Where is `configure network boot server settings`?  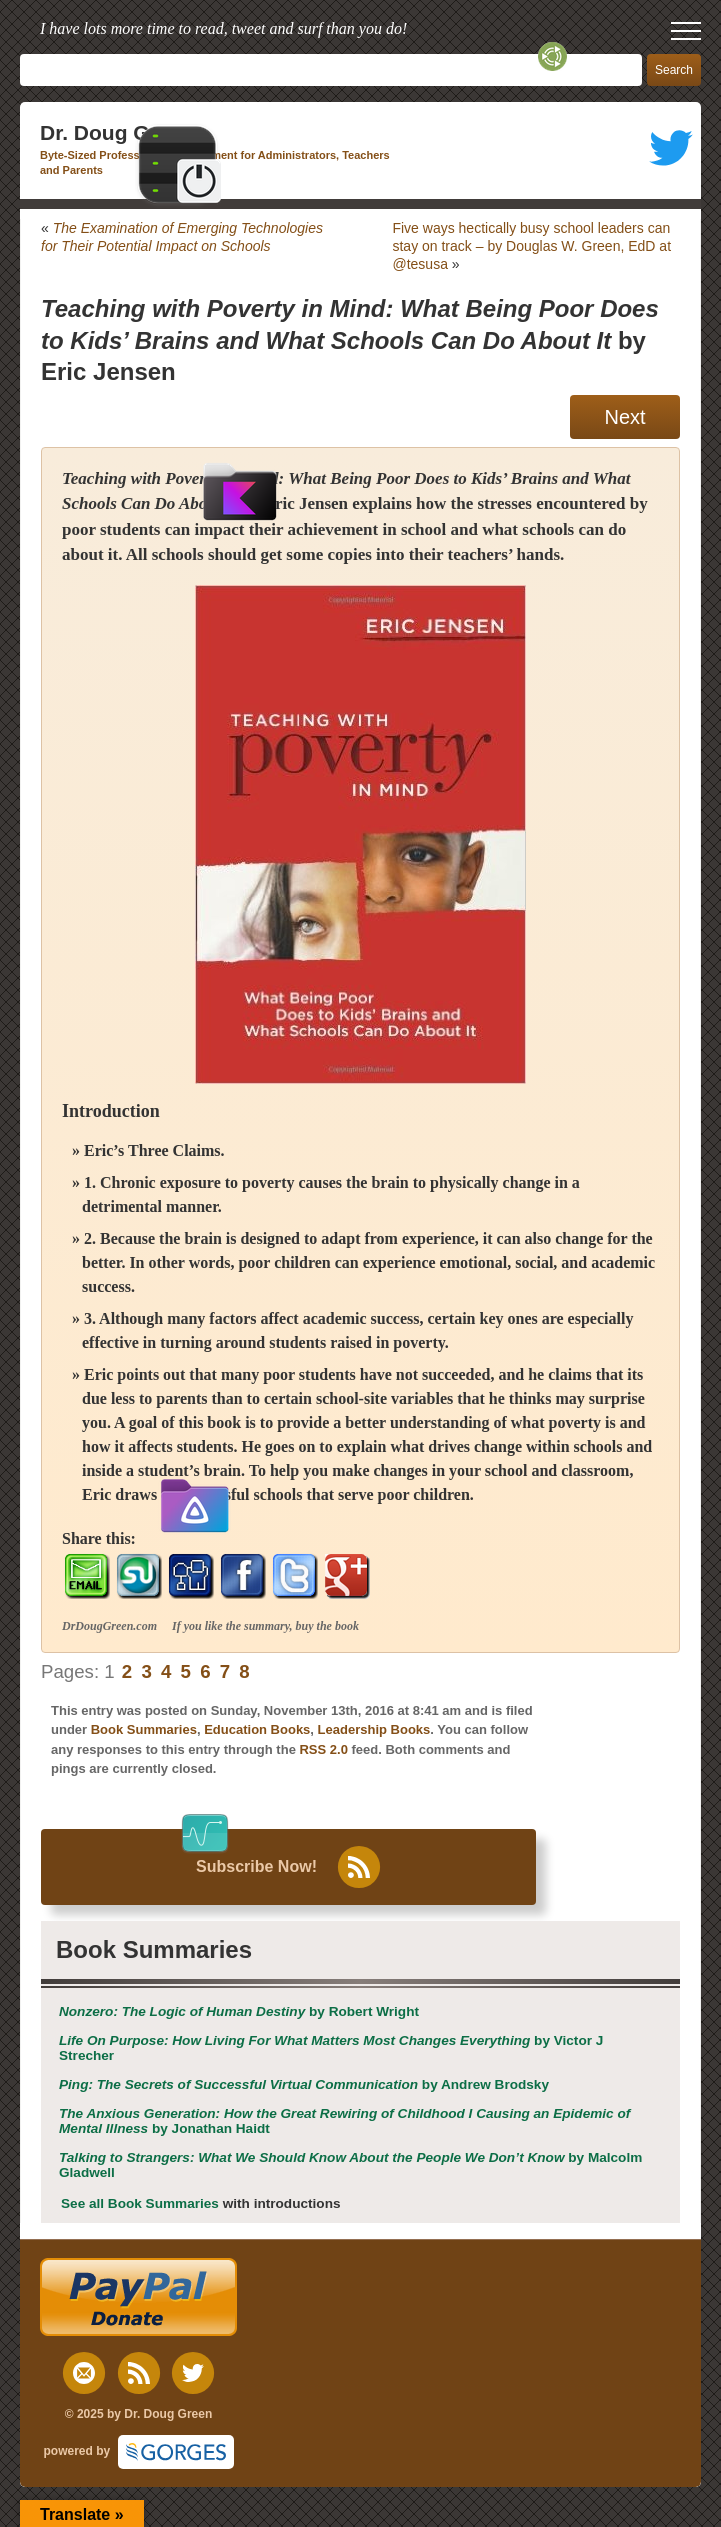
configure network boot server settings is located at coordinates (178, 166).